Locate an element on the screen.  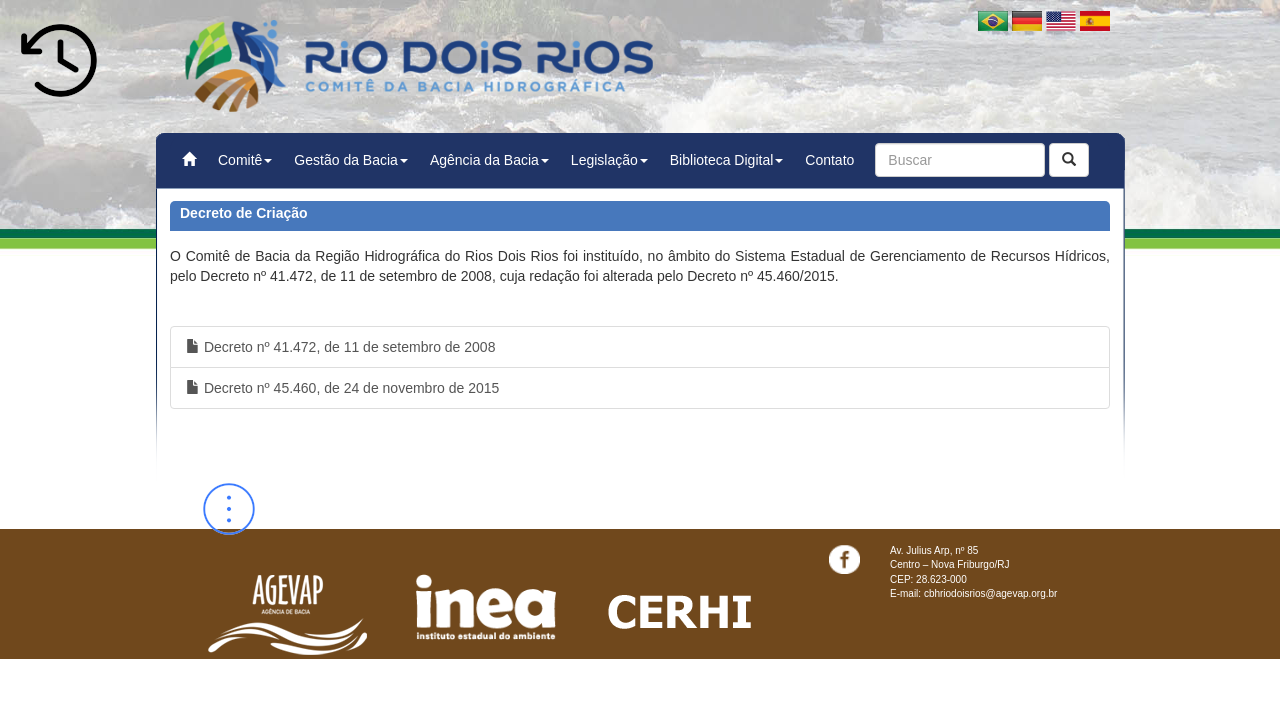
view history or recent activity is located at coordinates (60, 60).